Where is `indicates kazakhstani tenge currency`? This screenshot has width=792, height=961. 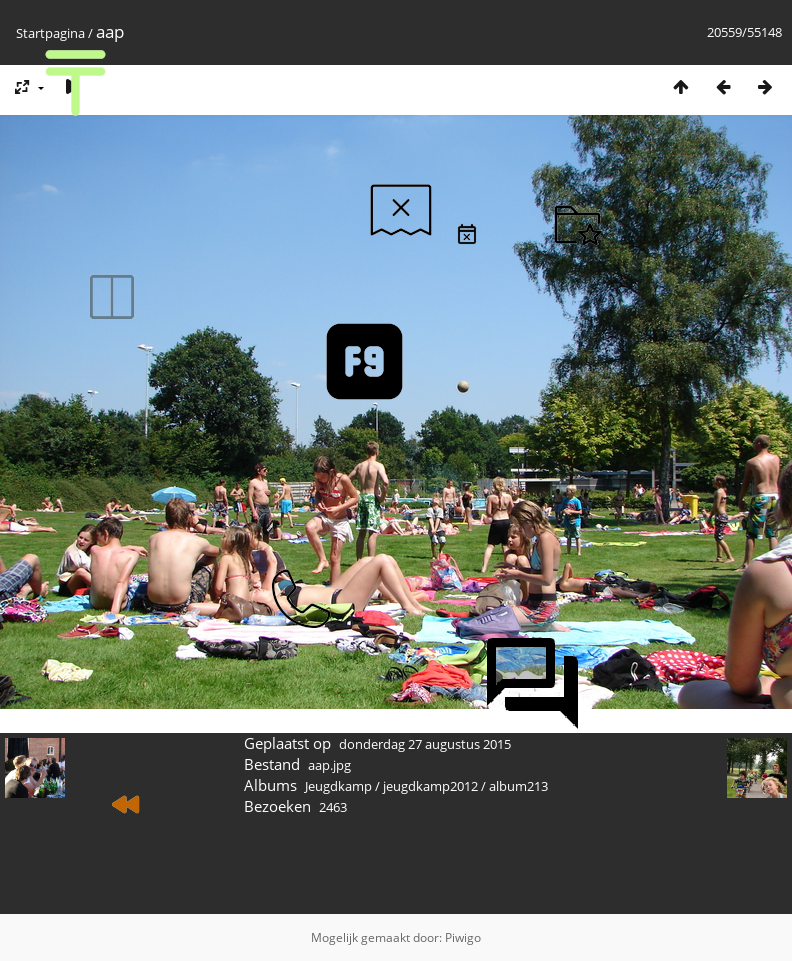 indicates kazakhstani tenge currency is located at coordinates (75, 81).